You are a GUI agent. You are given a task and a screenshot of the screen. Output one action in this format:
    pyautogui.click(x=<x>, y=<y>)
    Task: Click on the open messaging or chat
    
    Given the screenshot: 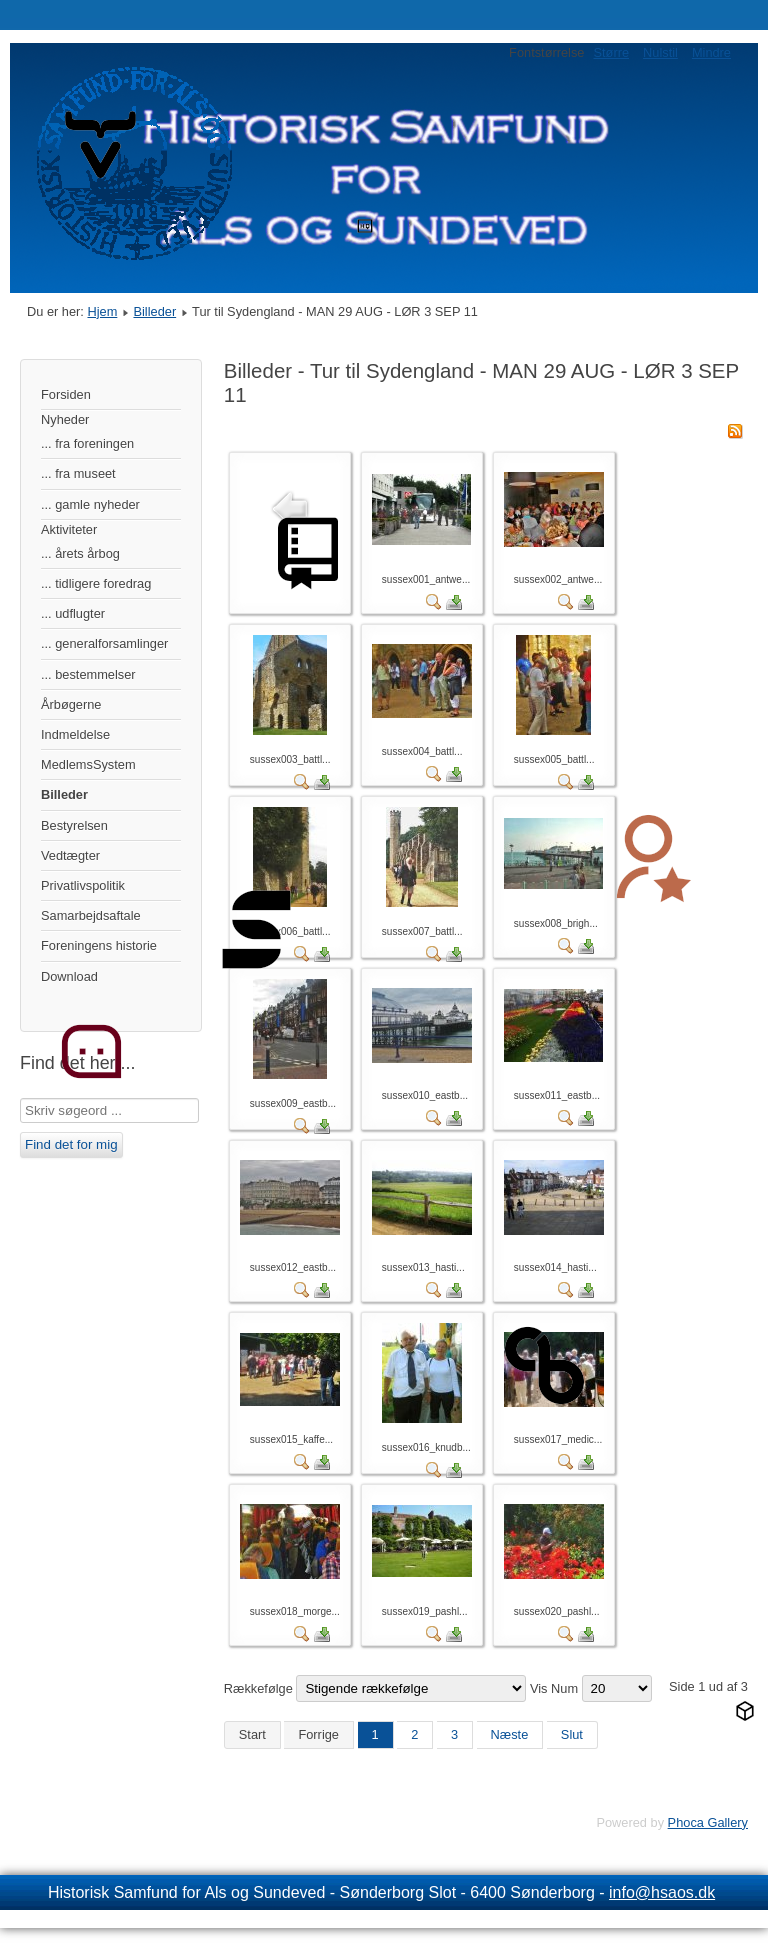 What is the action you would take?
    pyautogui.click(x=91, y=1051)
    